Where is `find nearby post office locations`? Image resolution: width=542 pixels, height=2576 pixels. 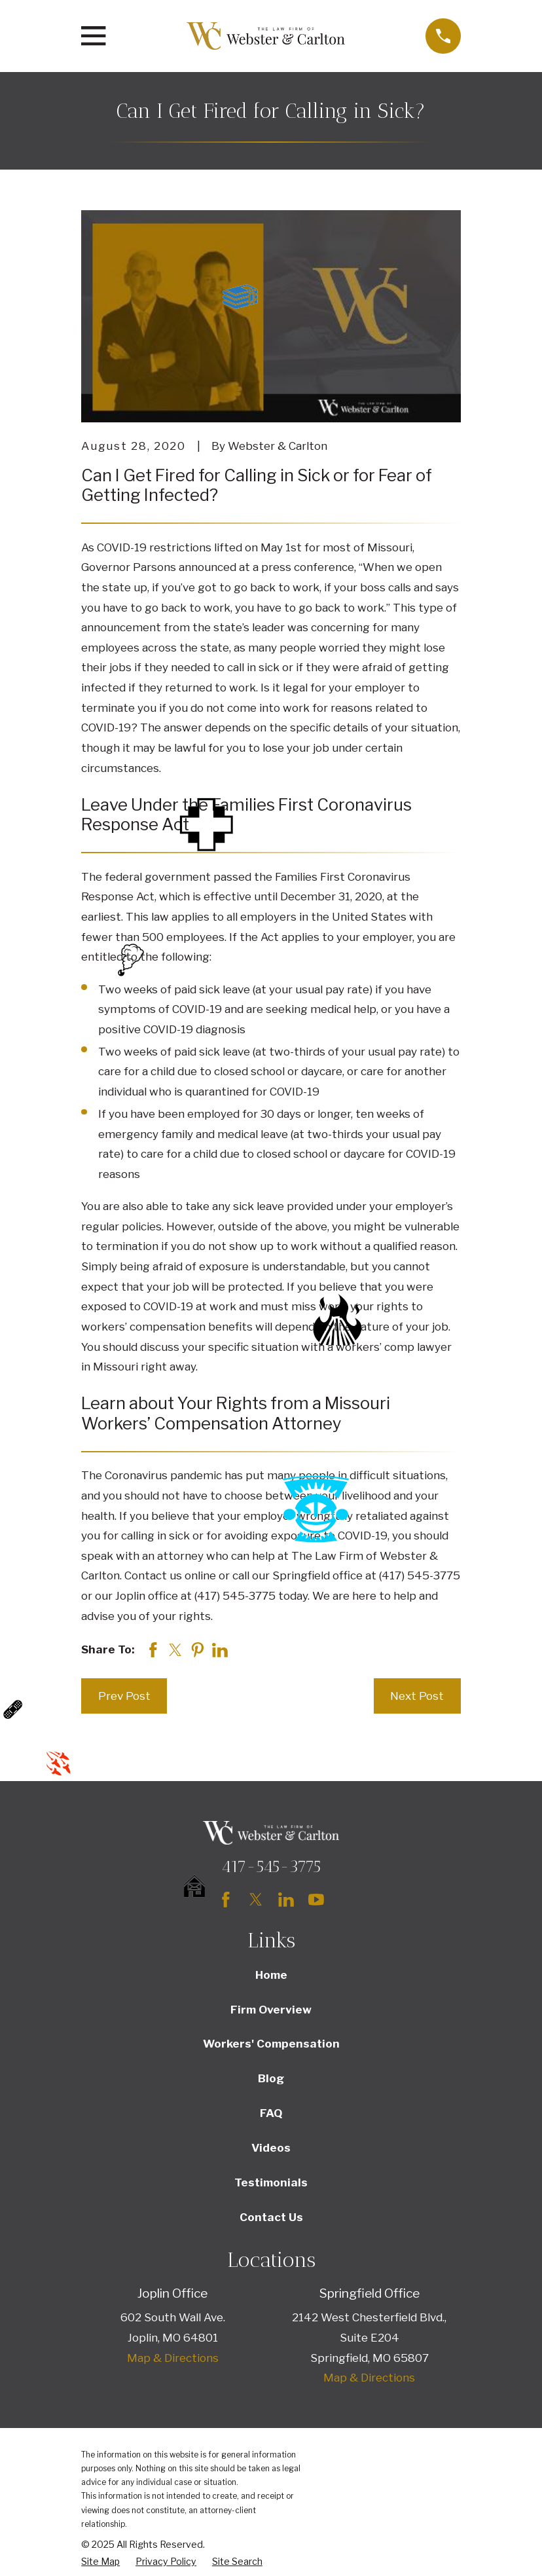
find nearby post office locations is located at coordinates (194, 1886).